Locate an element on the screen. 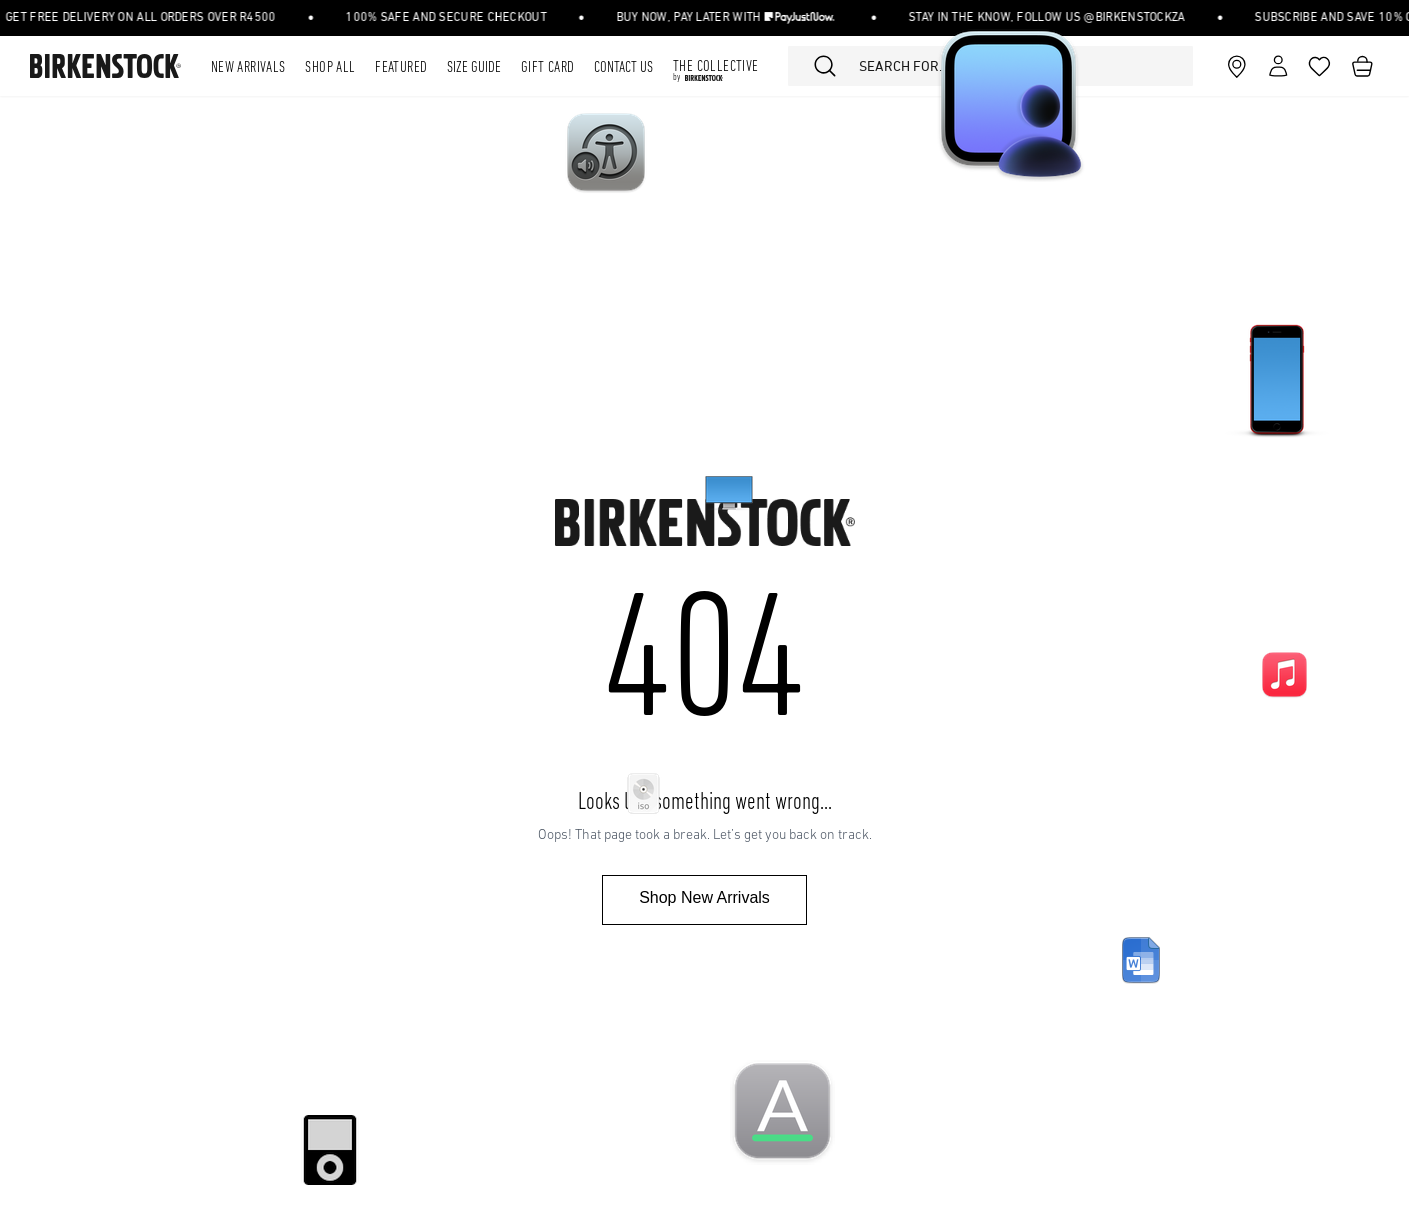 The image size is (1409, 1232). a microsoft word document file is located at coordinates (1141, 960).